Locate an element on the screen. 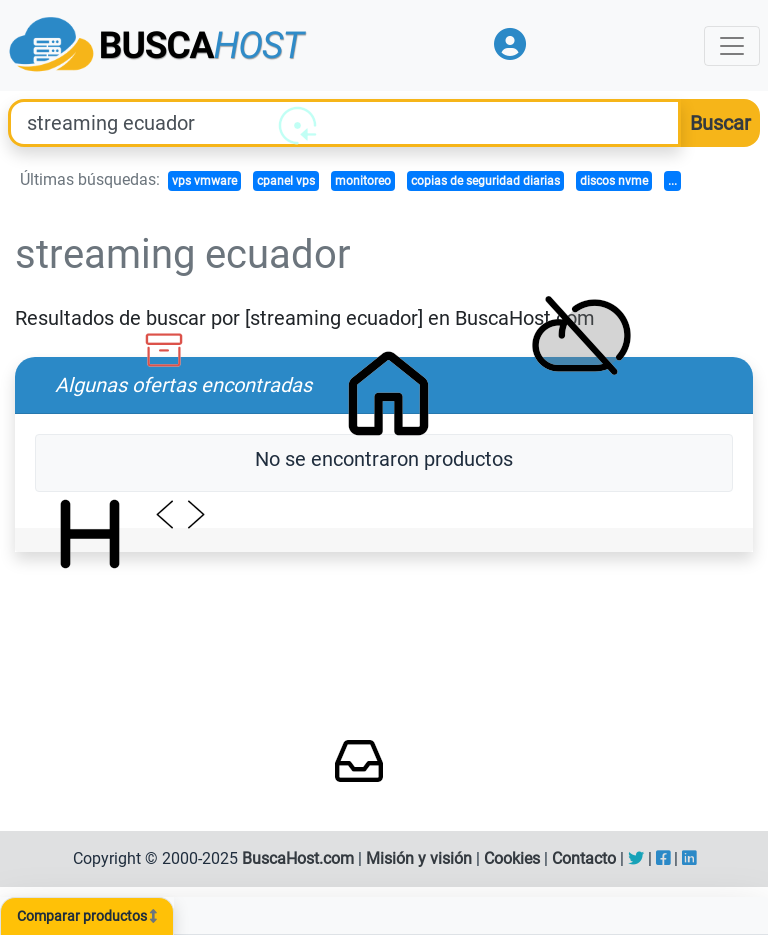  view or edit source code is located at coordinates (180, 514).